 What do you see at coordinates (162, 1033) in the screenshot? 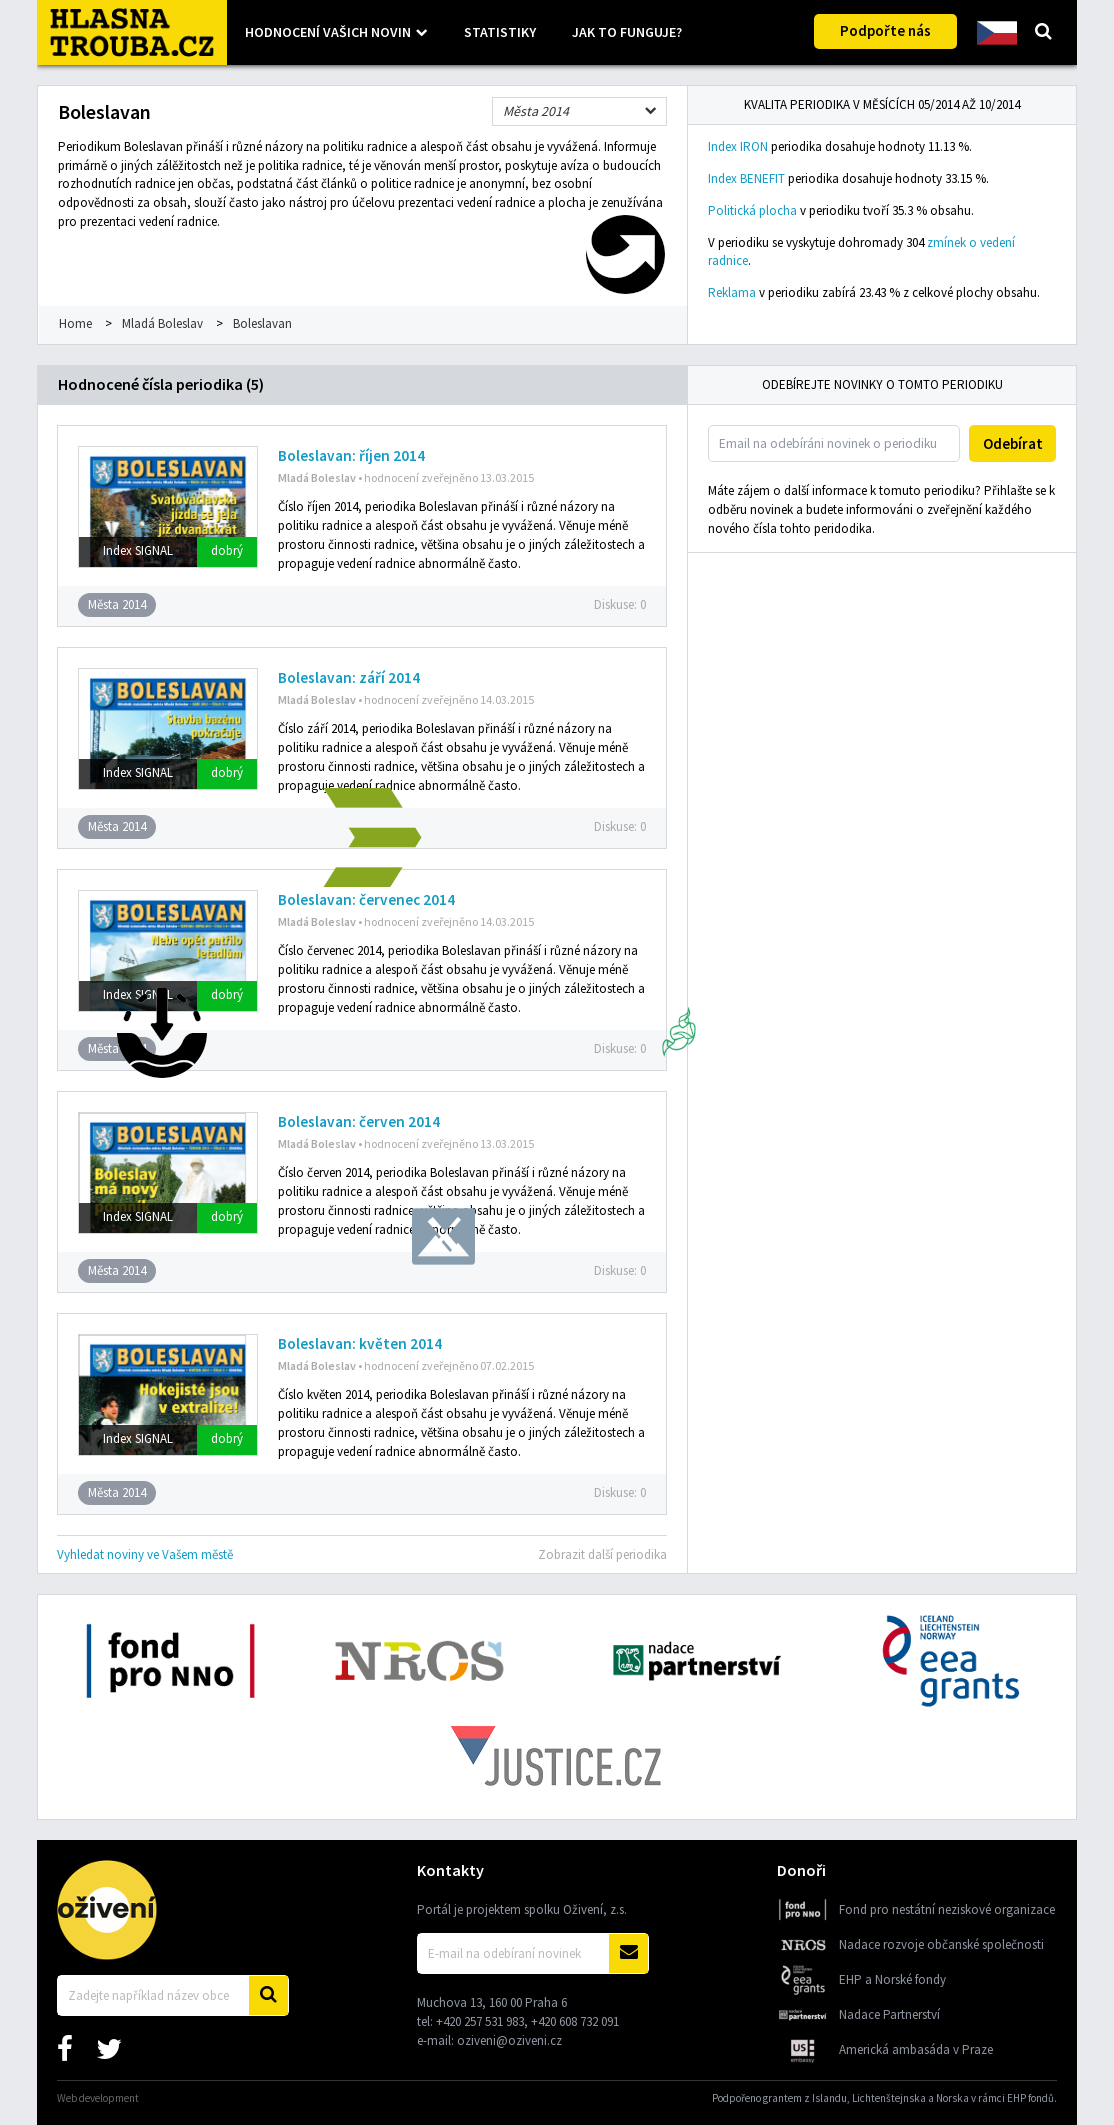
I see `open AB Download Manager application` at bounding box center [162, 1033].